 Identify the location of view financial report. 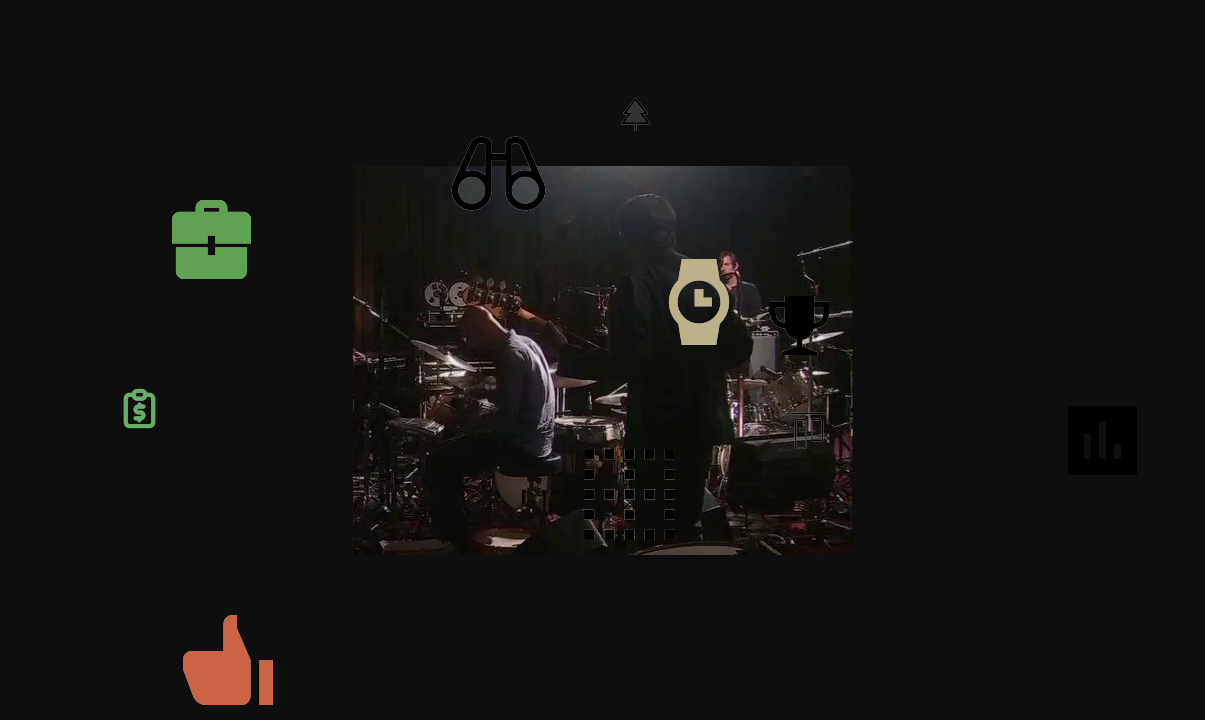
(139, 408).